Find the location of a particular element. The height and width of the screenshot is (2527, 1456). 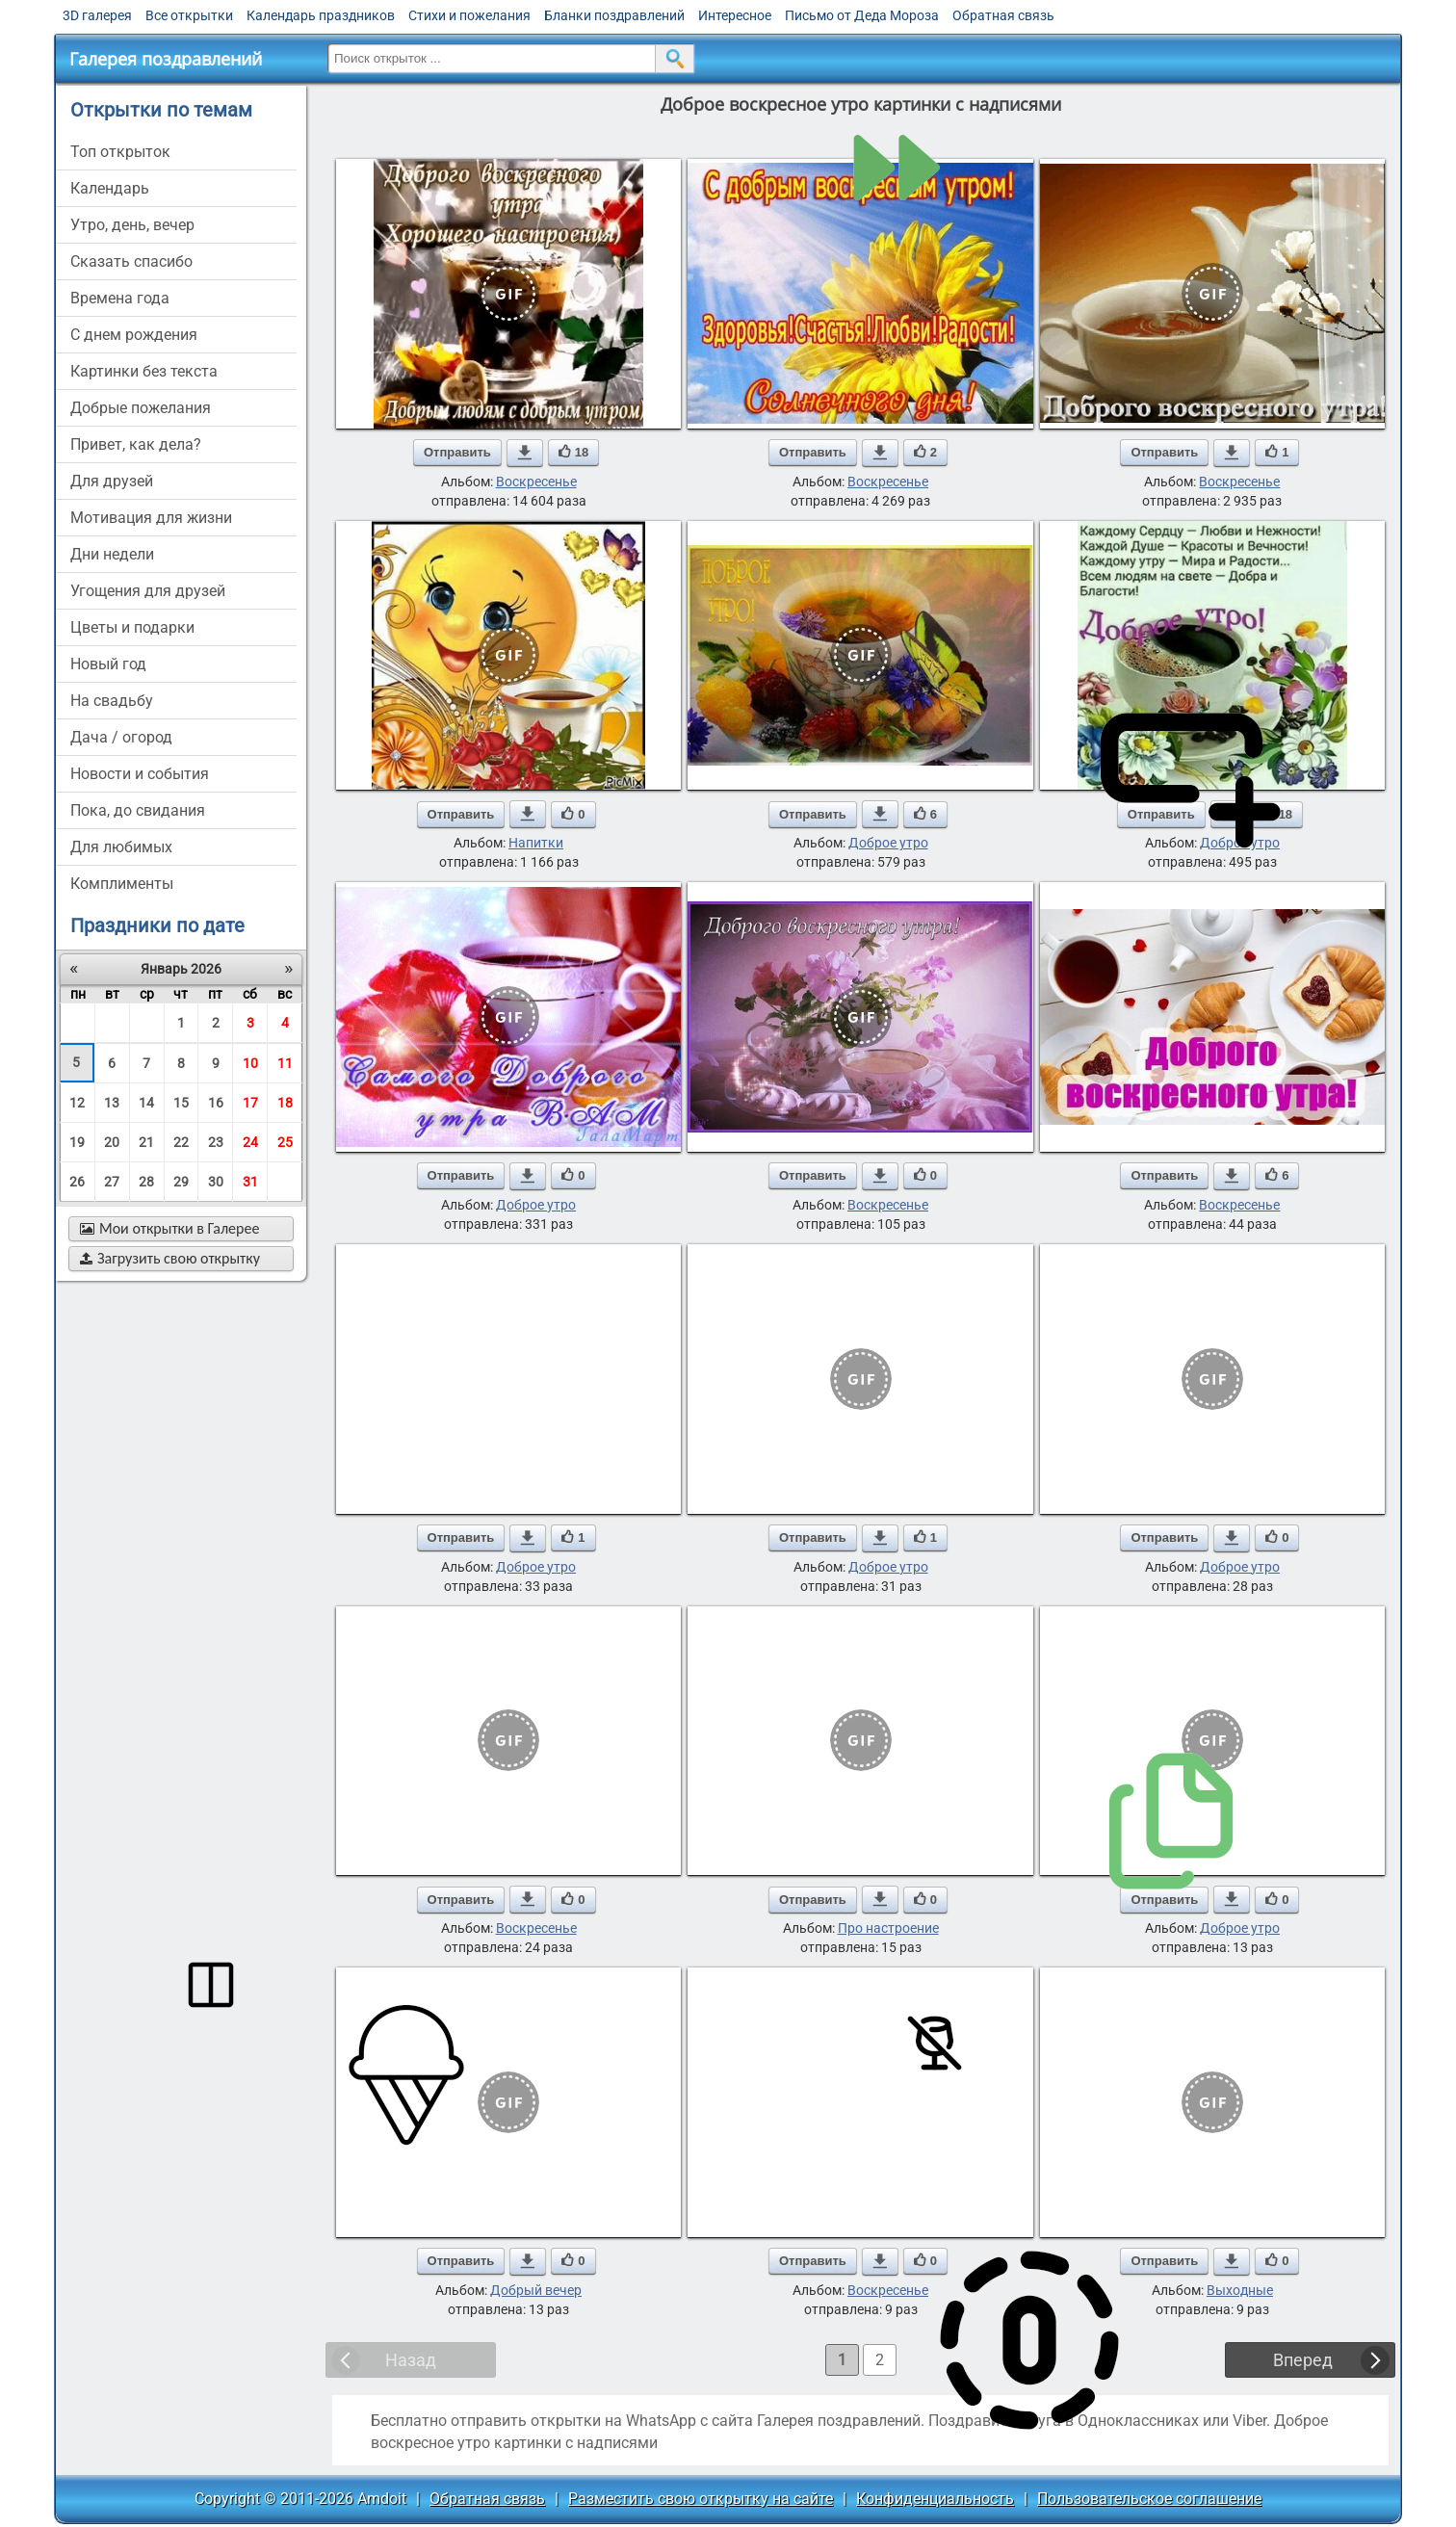

add a new variable is located at coordinates (1182, 758).